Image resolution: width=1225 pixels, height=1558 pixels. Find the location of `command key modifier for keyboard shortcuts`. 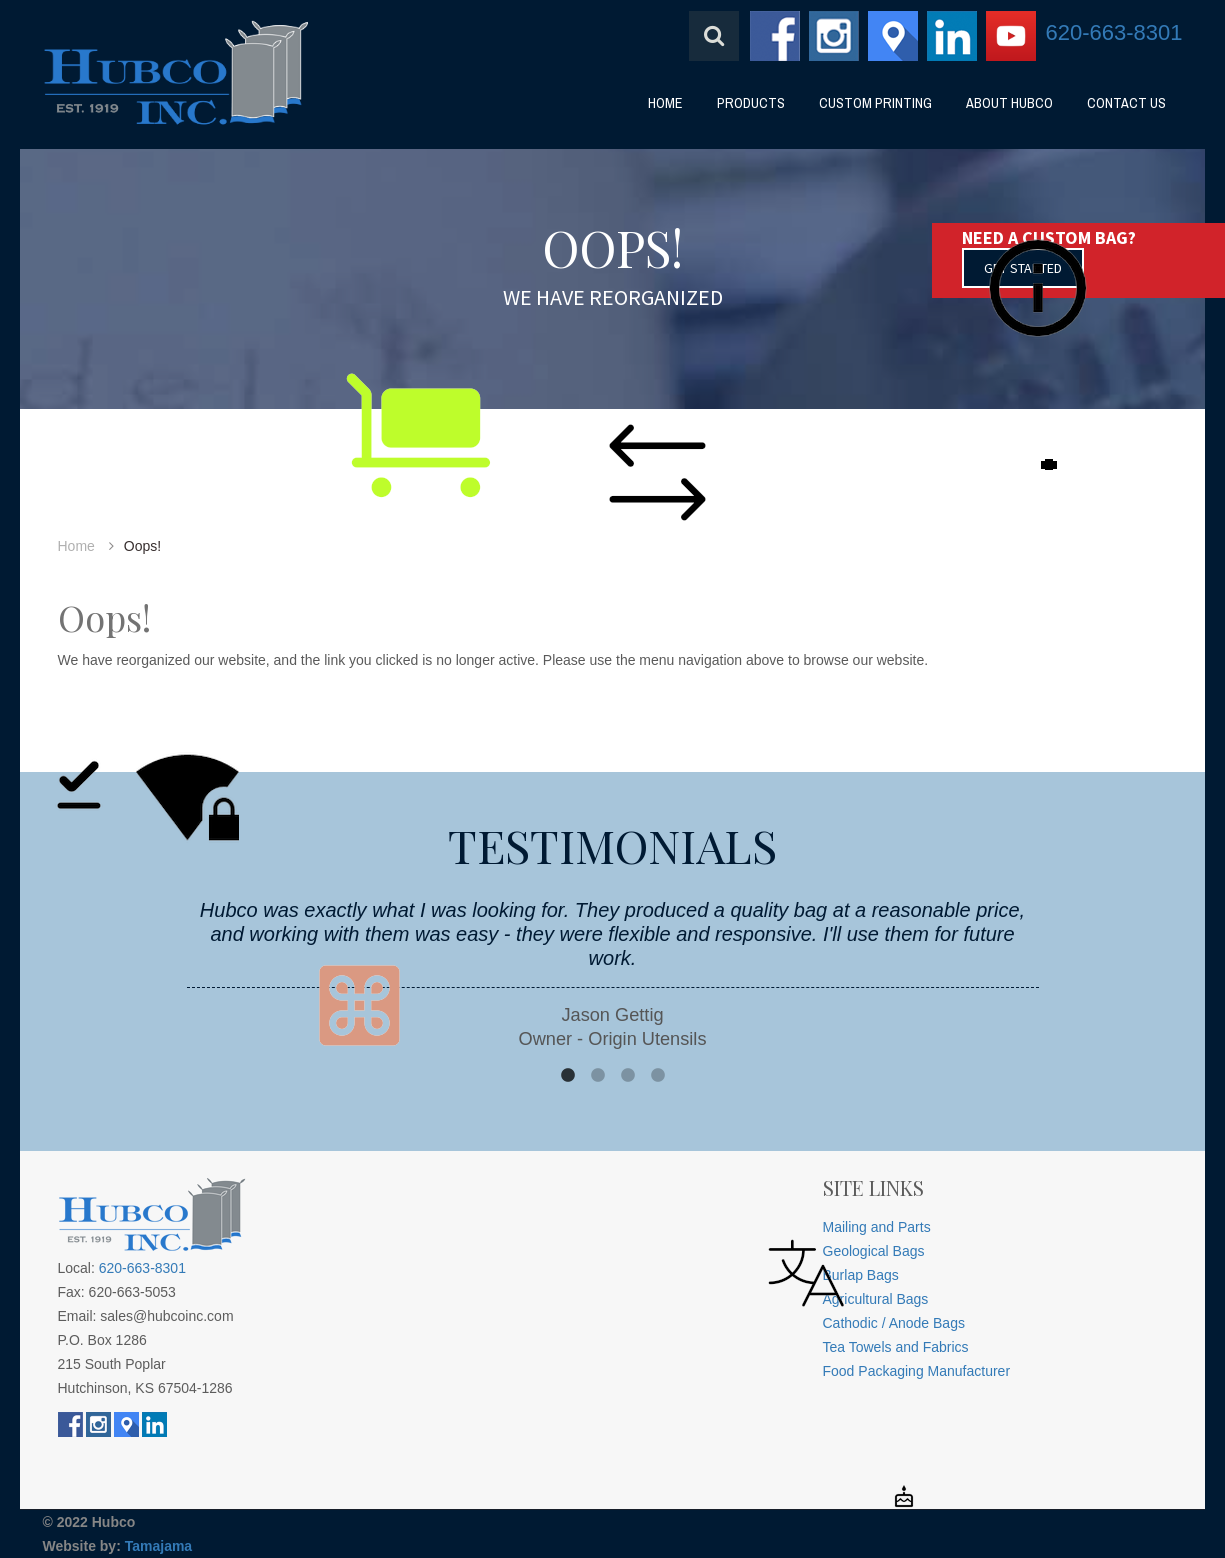

command key modifier for keyboard shortcuts is located at coordinates (359, 1005).